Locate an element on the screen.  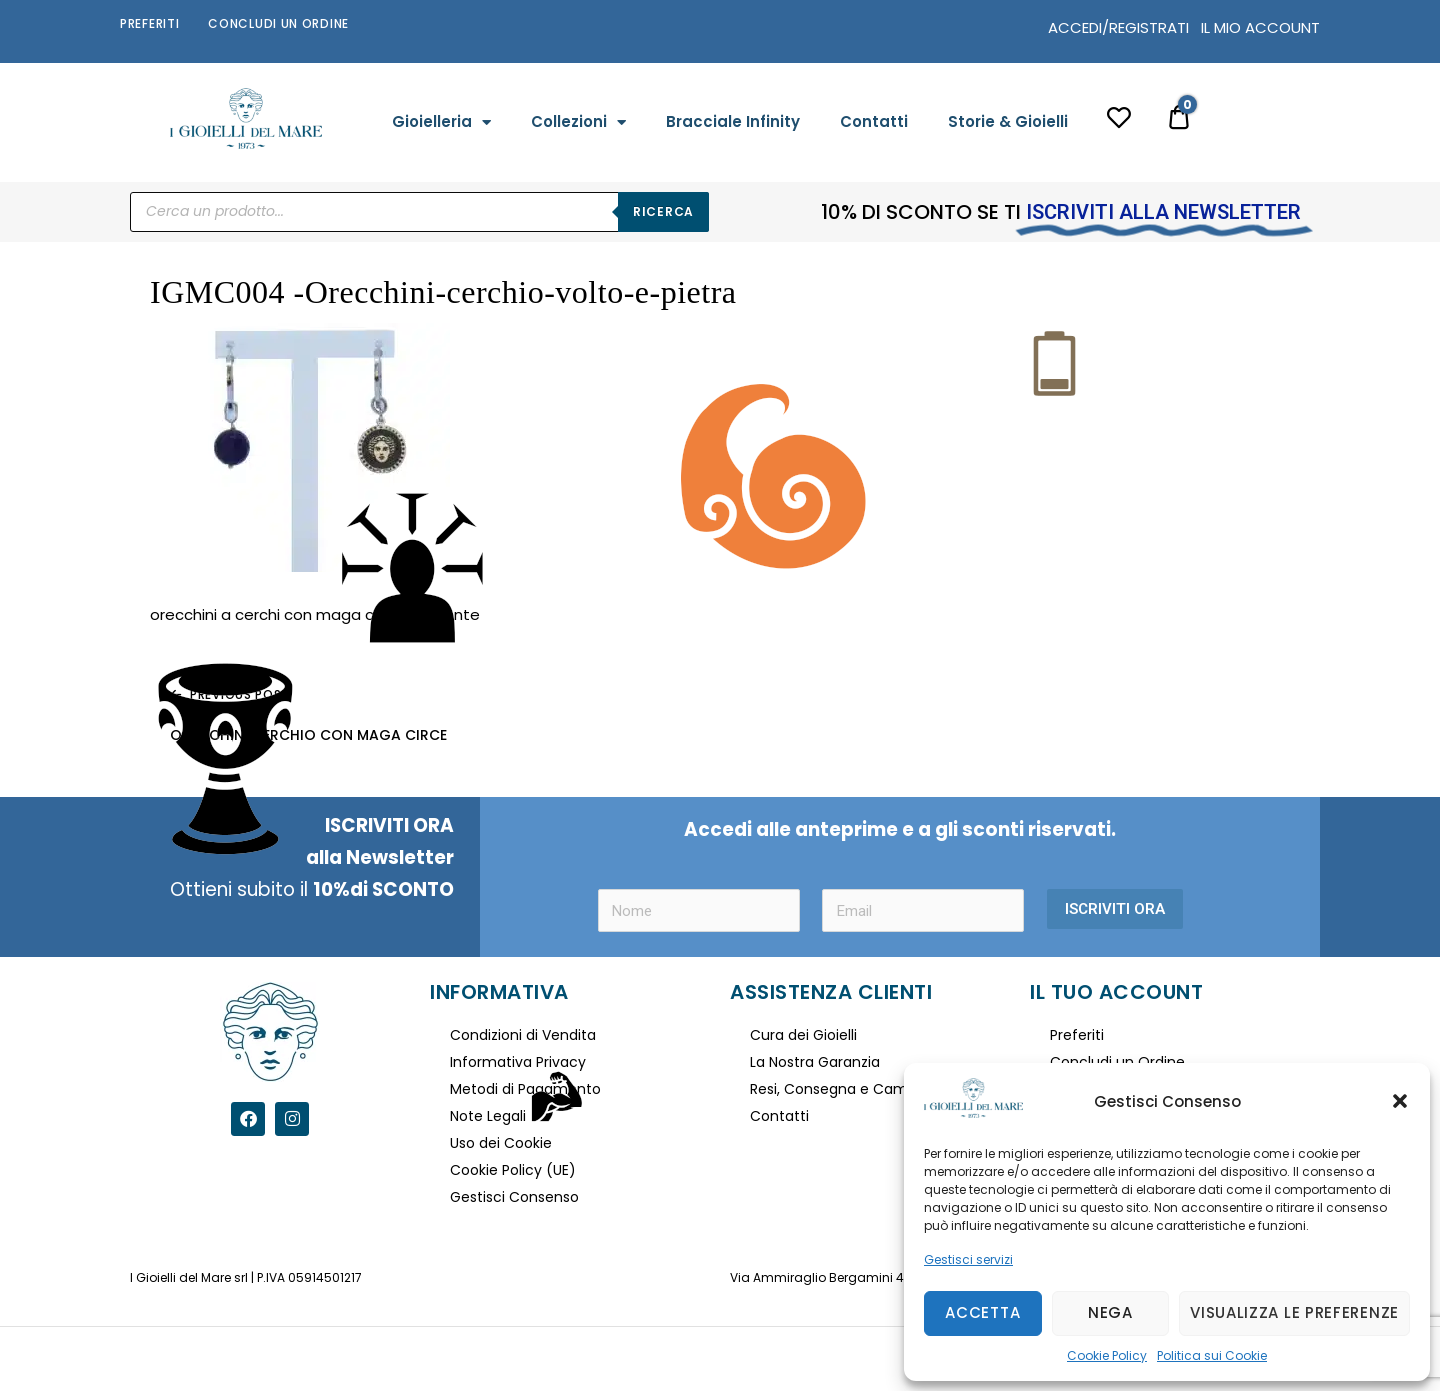
indicates low battery level at 25% is located at coordinates (1054, 363).